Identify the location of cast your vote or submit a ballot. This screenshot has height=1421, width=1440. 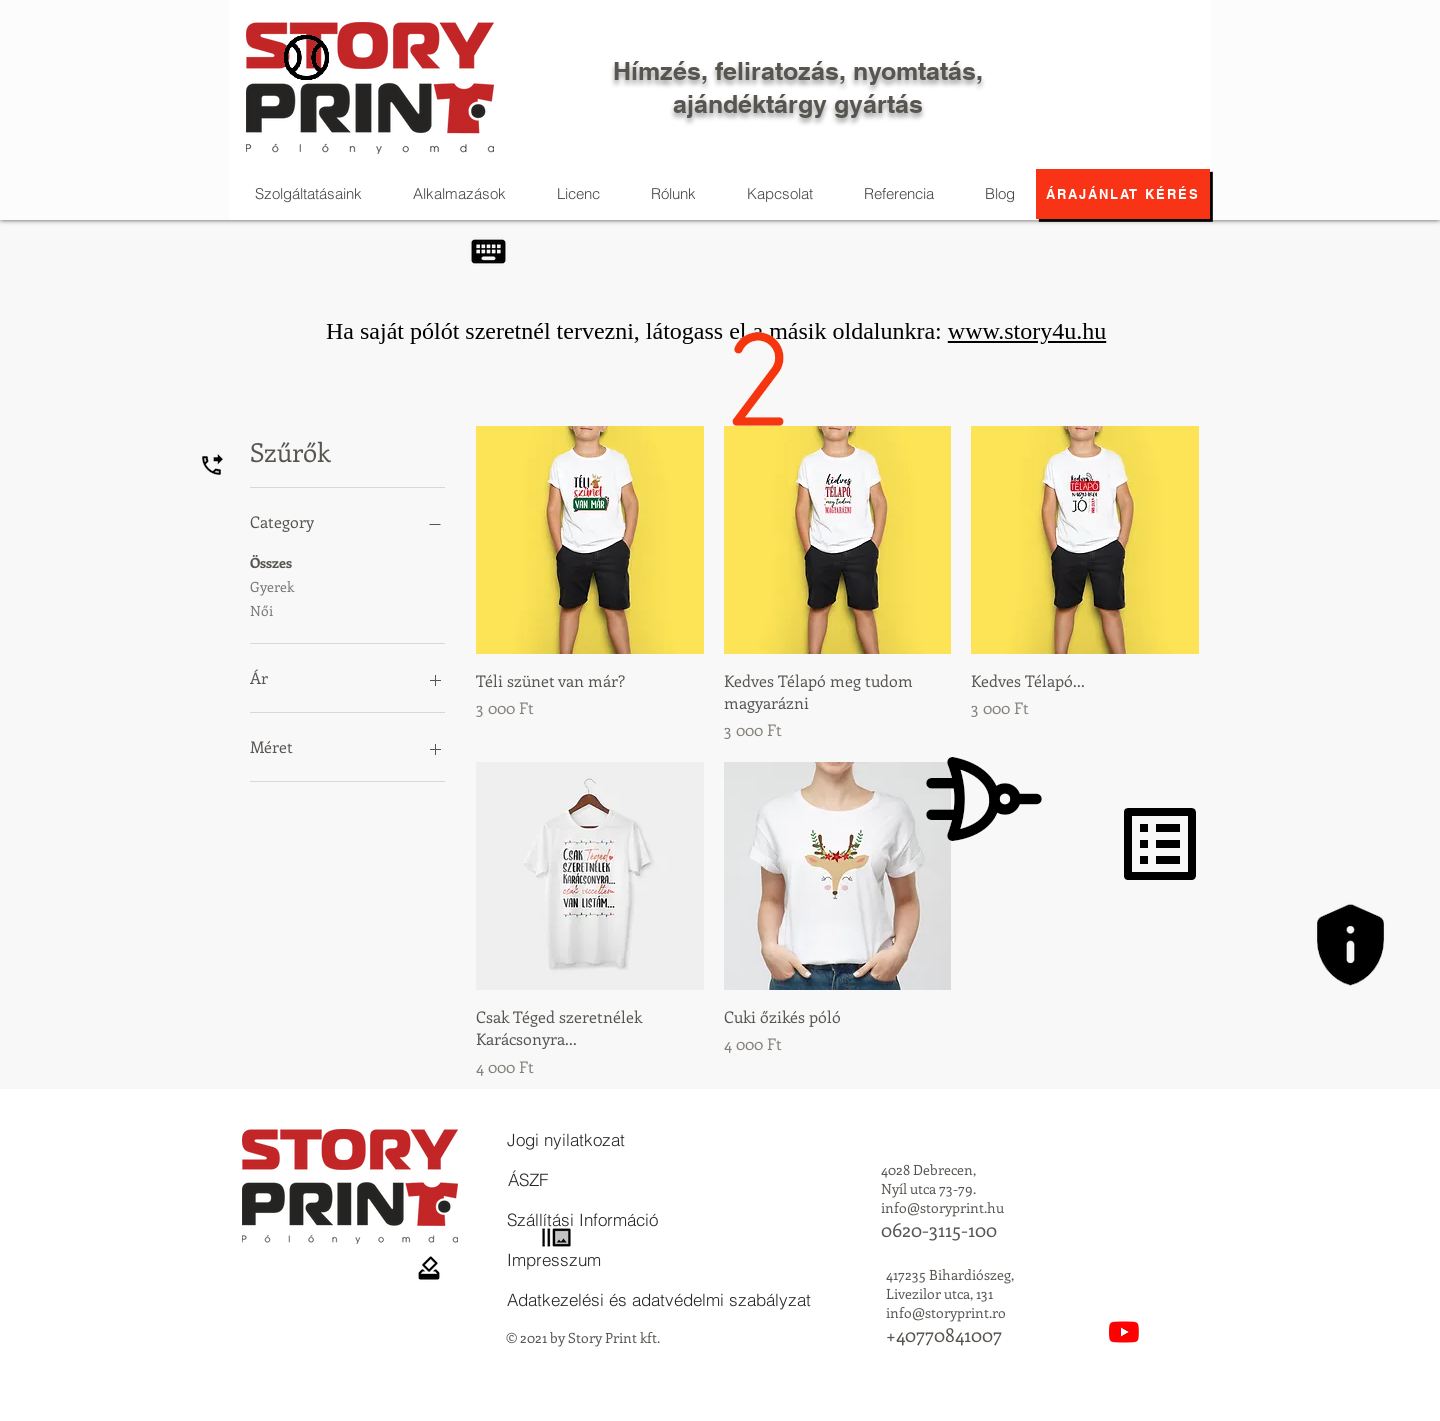
(429, 1268).